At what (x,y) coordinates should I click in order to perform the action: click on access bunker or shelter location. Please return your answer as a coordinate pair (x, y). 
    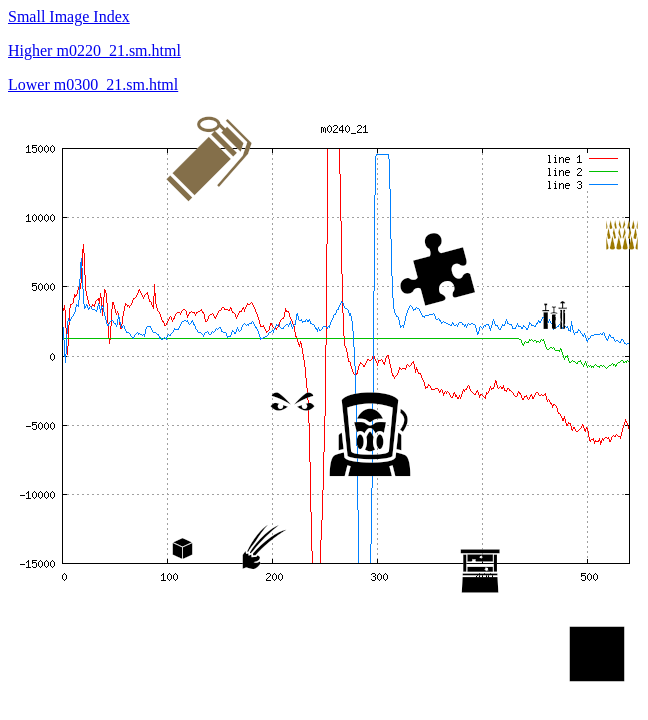
    Looking at the image, I should click on (480, 571).